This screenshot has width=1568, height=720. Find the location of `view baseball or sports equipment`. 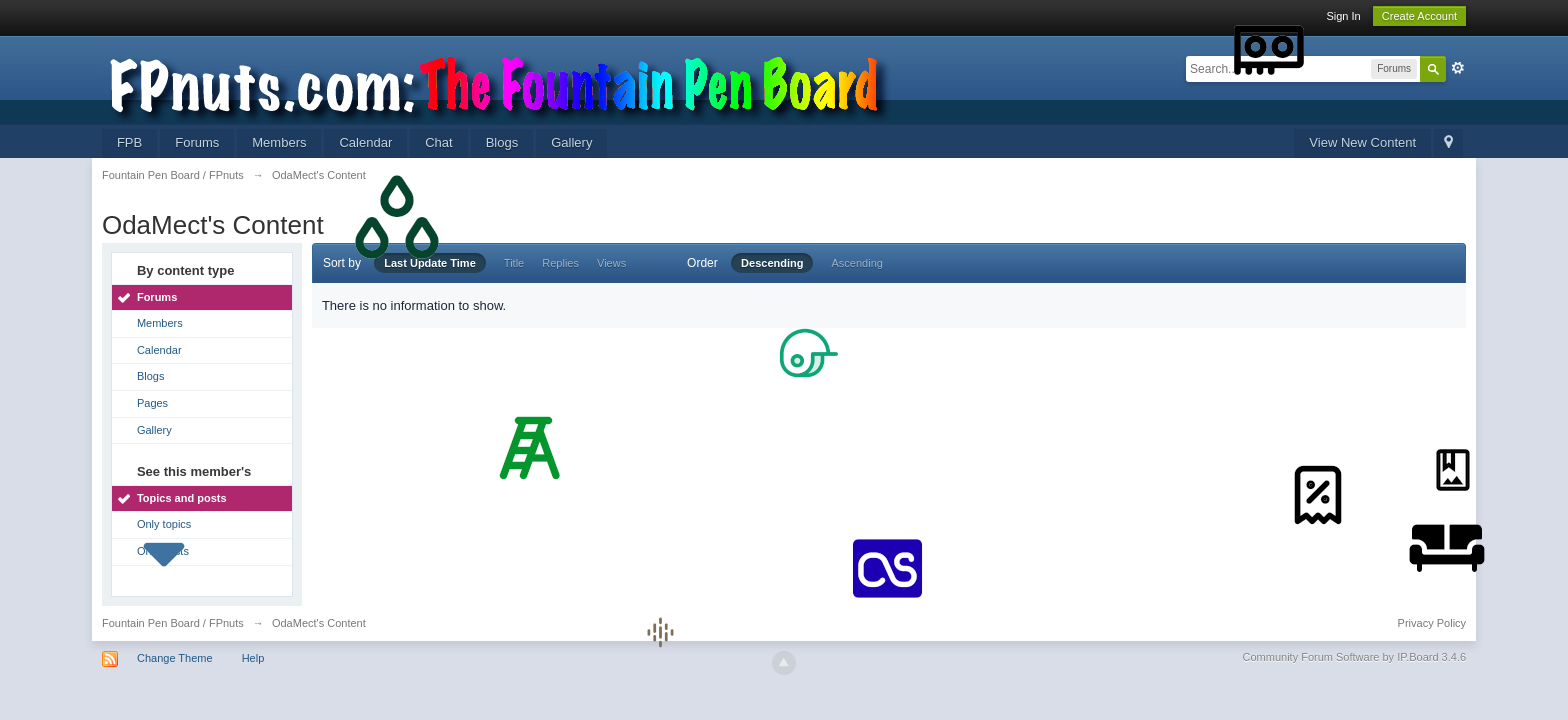

view baseball or sports equipment is located at coordinates (807, 354).